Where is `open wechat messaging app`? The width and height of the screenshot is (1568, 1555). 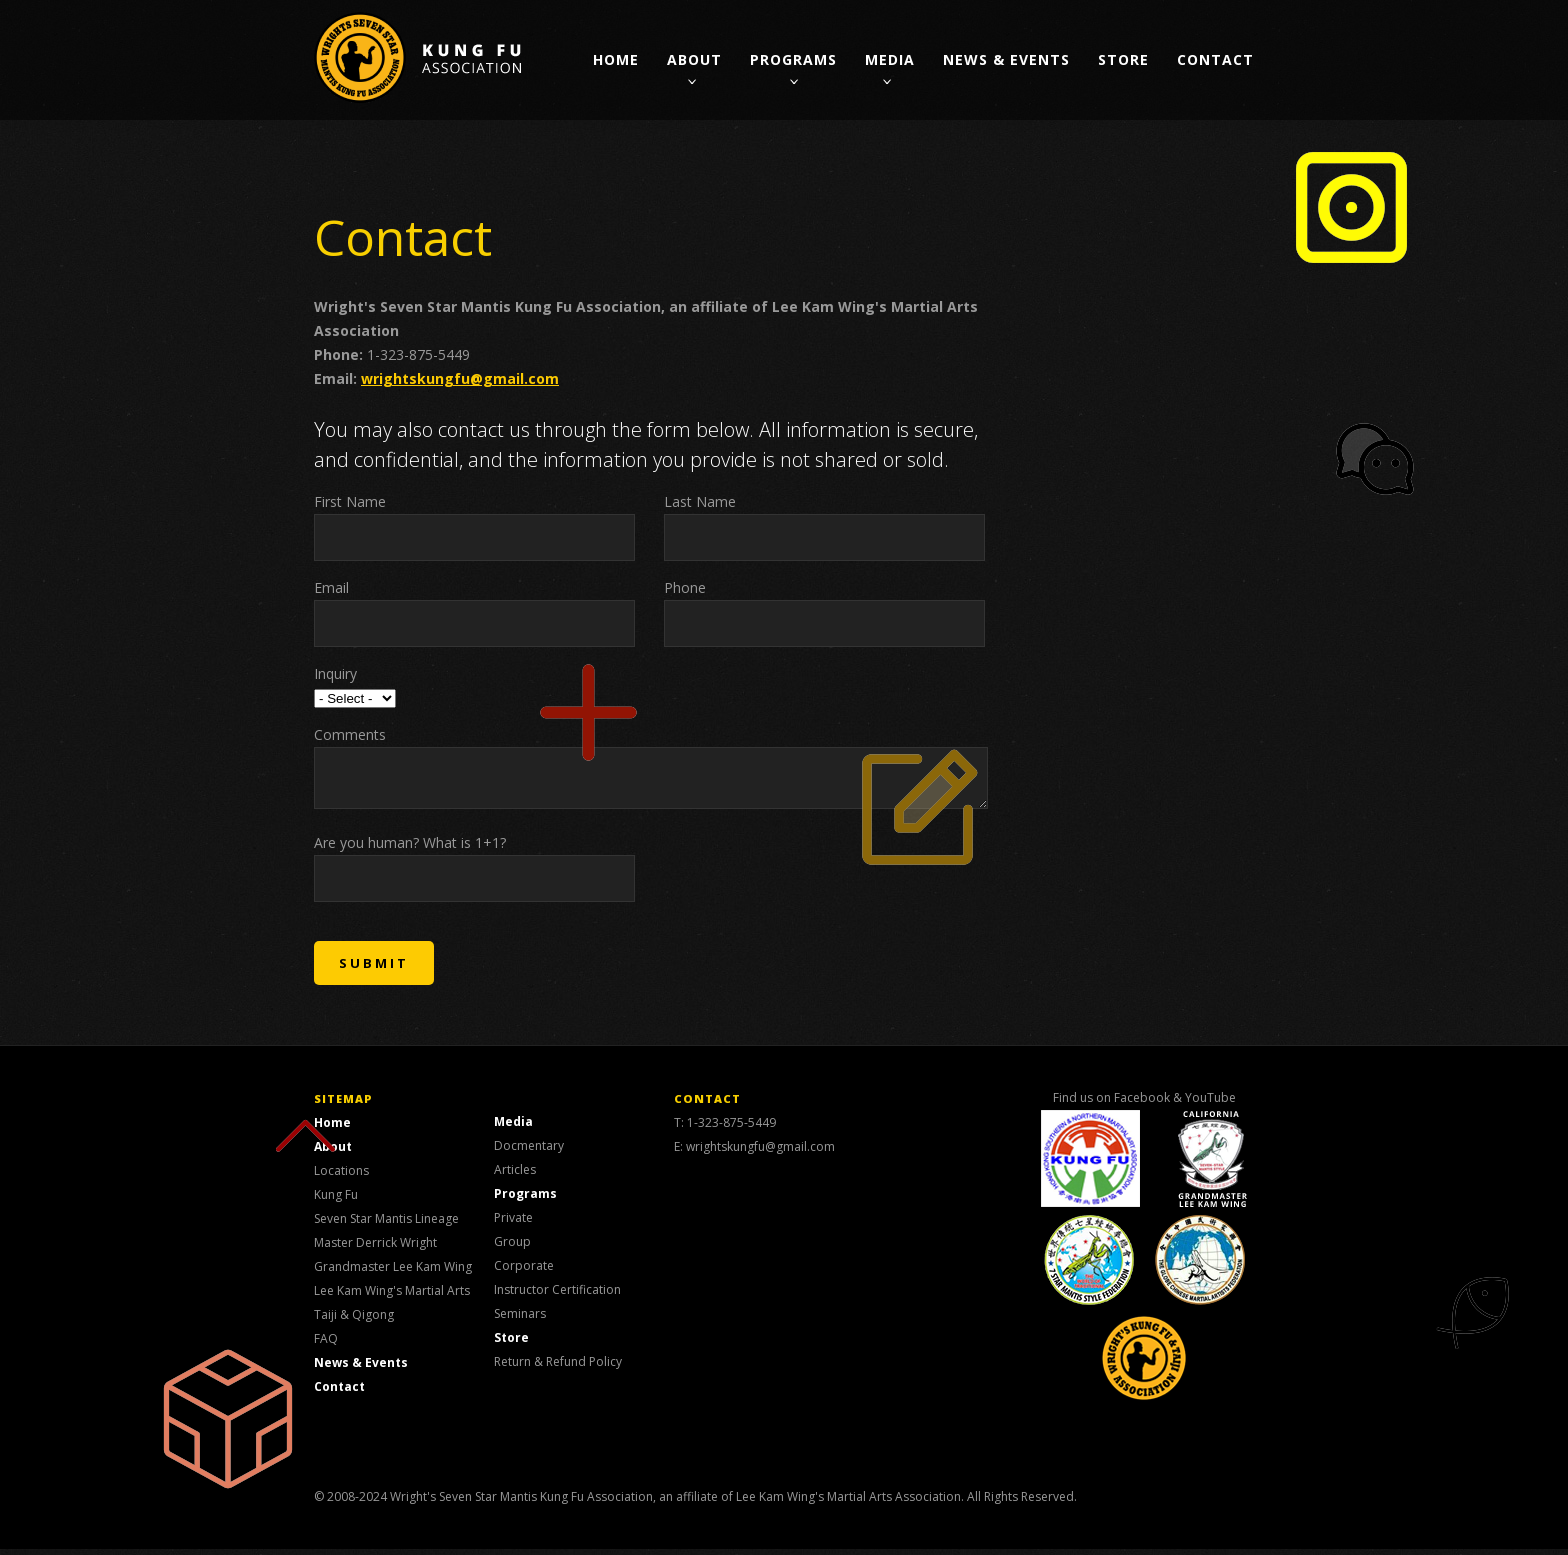
open wechat messaging app is located at coordinates (1375, 459).